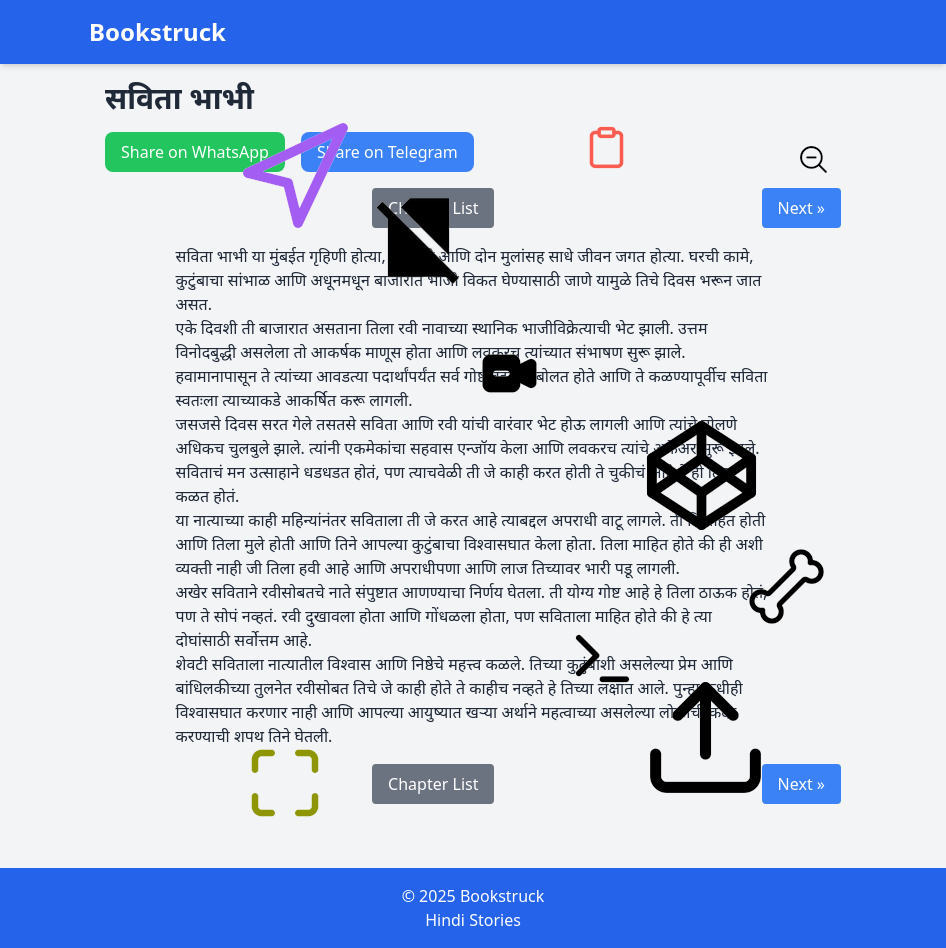 The image size is (946, 948). Describe the element at coordinates (509, 373) in the screenshot. I see `remove video from playlist or queue` at that location.